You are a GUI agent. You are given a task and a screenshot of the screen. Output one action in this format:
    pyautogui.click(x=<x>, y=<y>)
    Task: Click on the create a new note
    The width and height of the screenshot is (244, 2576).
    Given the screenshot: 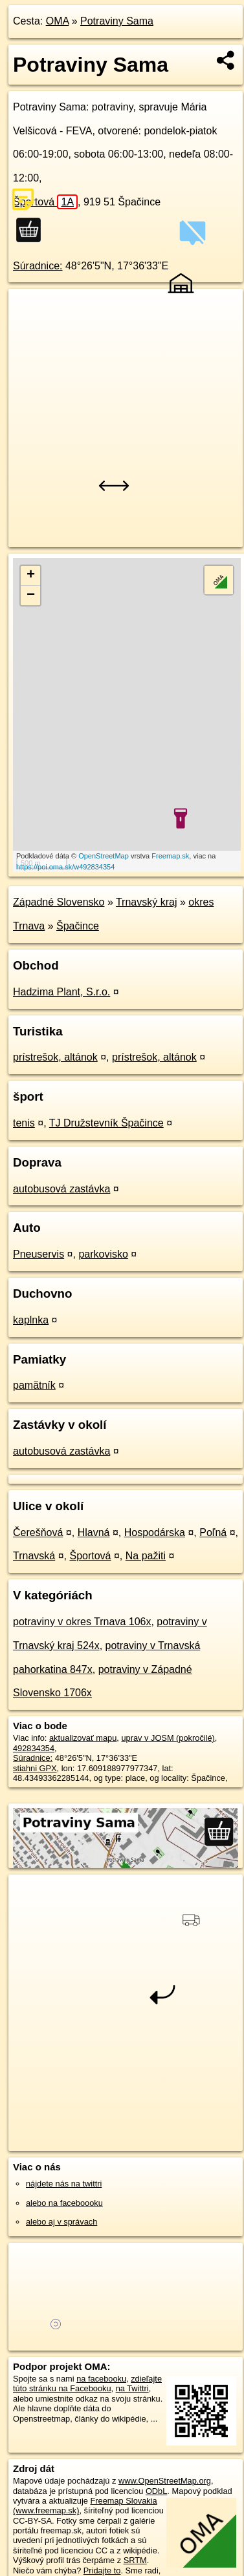 What is the action you would take?
    pyautogui.click(x=23, y=199)
    